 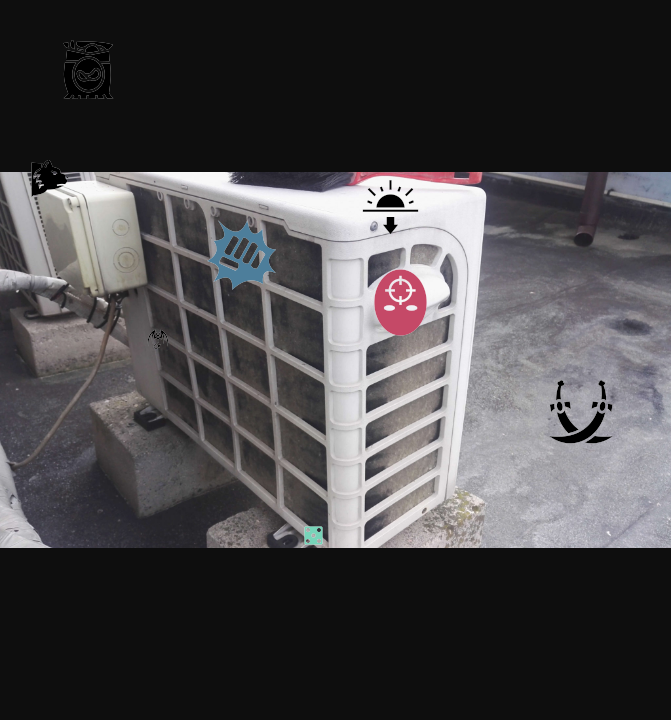 I want to click on access bear or wildlife-related content in a game, so click(x=51, y=178).